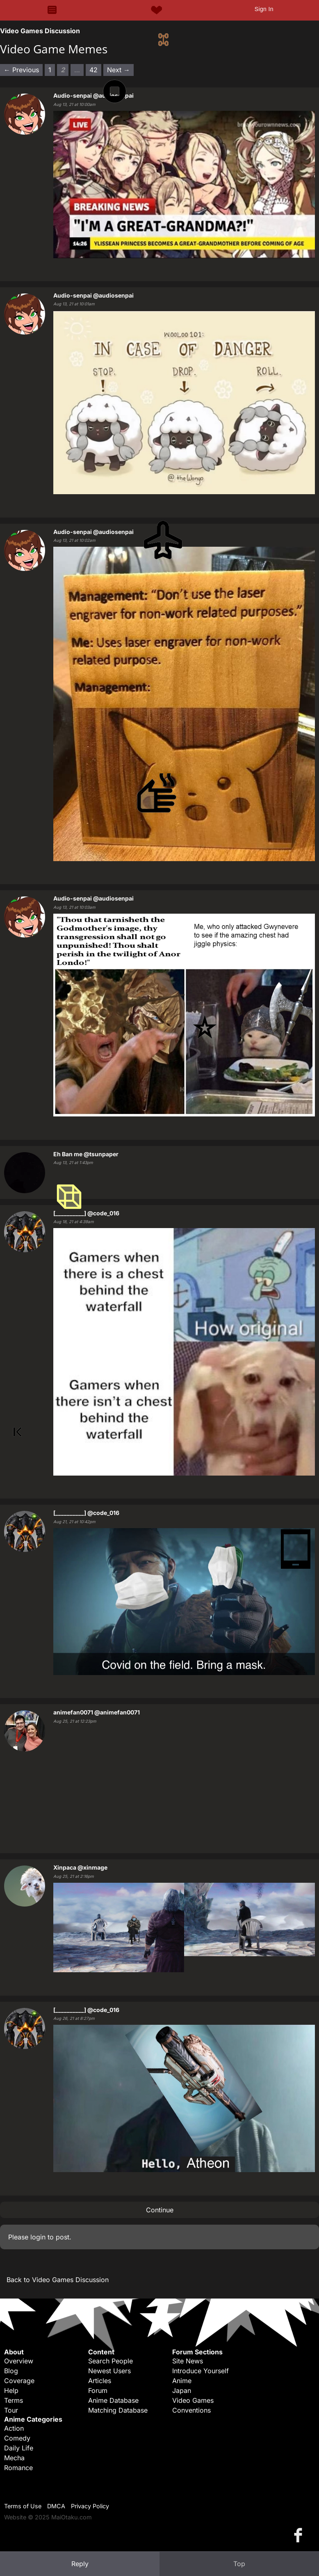 Image resolution: width=319 pixels, height=2576 pixels. I want to click on skip to the beginning, so click(17, 1432).